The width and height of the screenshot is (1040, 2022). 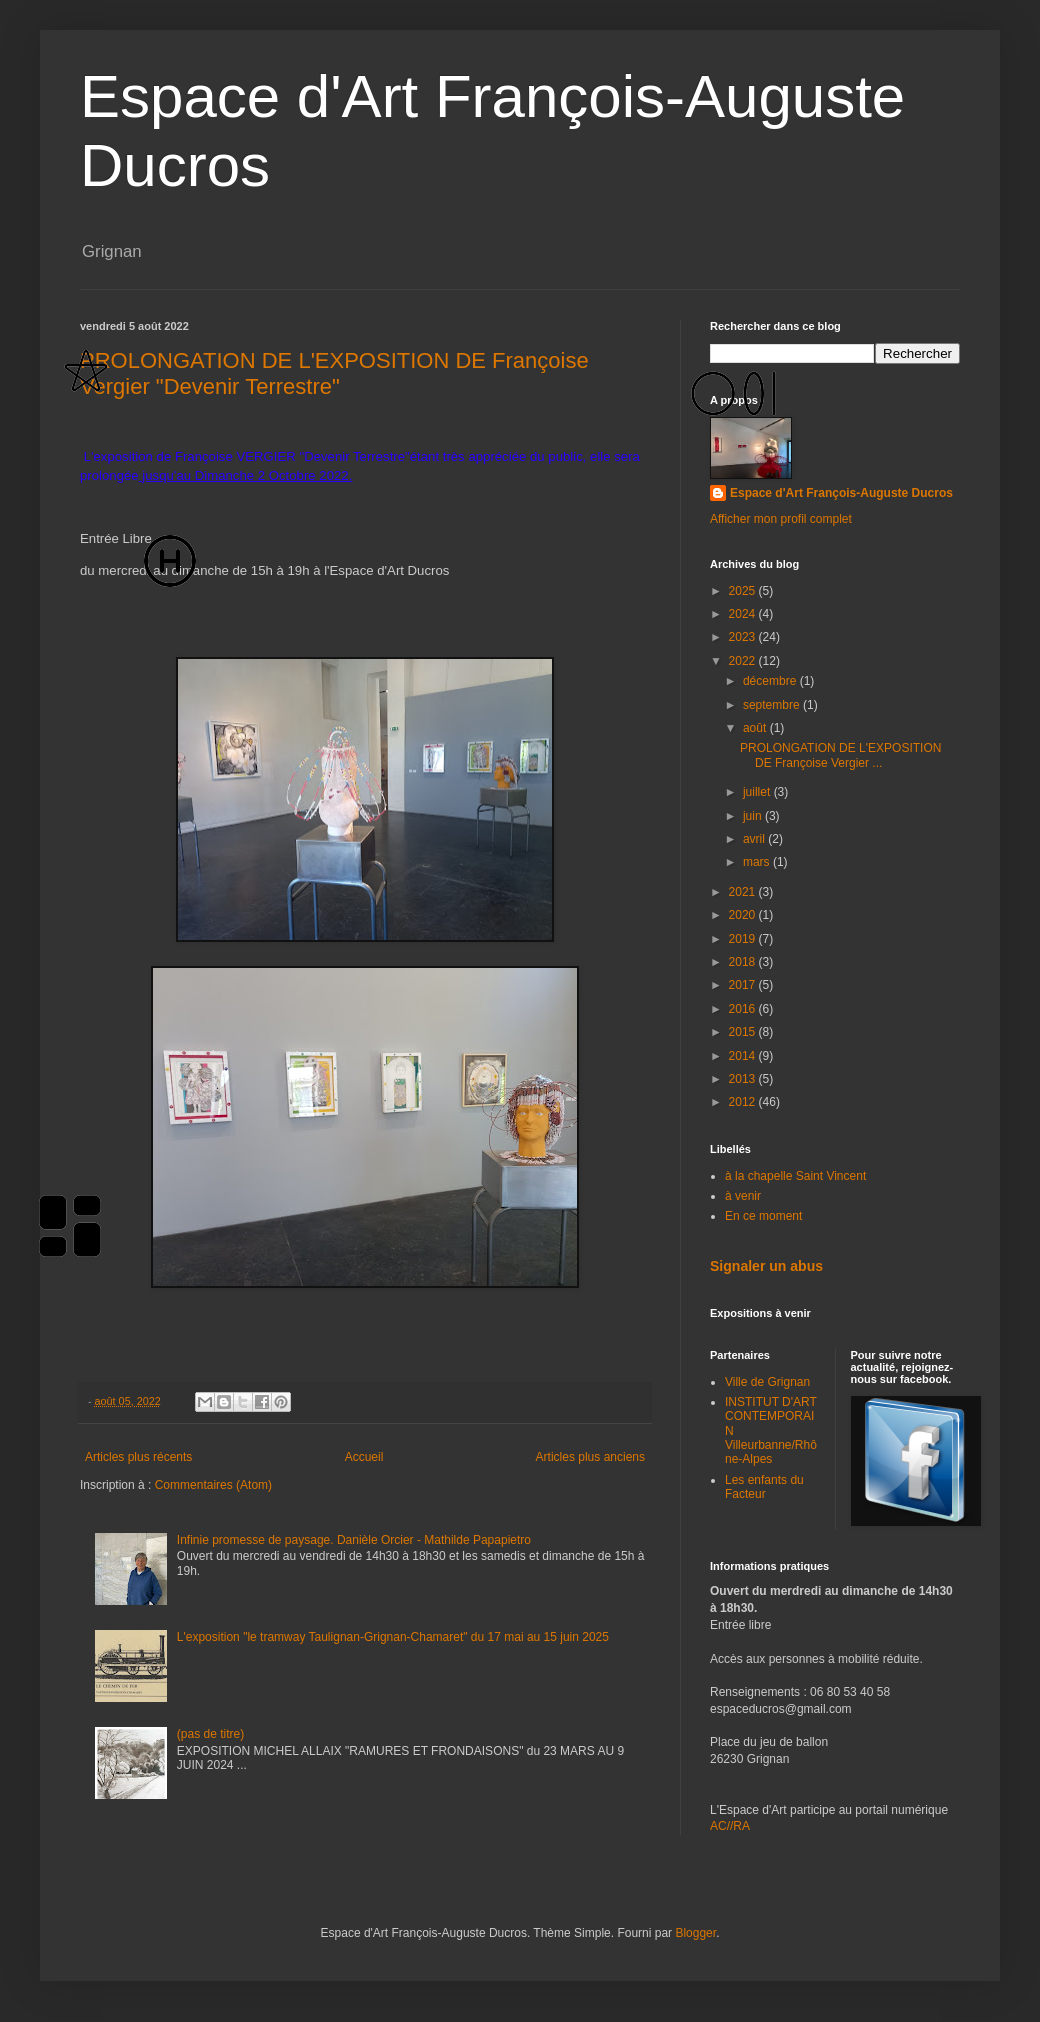 What do you see at coordinates (170, 561) in the screenshot?
I see `hospital or helipad location marker` at bounding box center [170, 561].